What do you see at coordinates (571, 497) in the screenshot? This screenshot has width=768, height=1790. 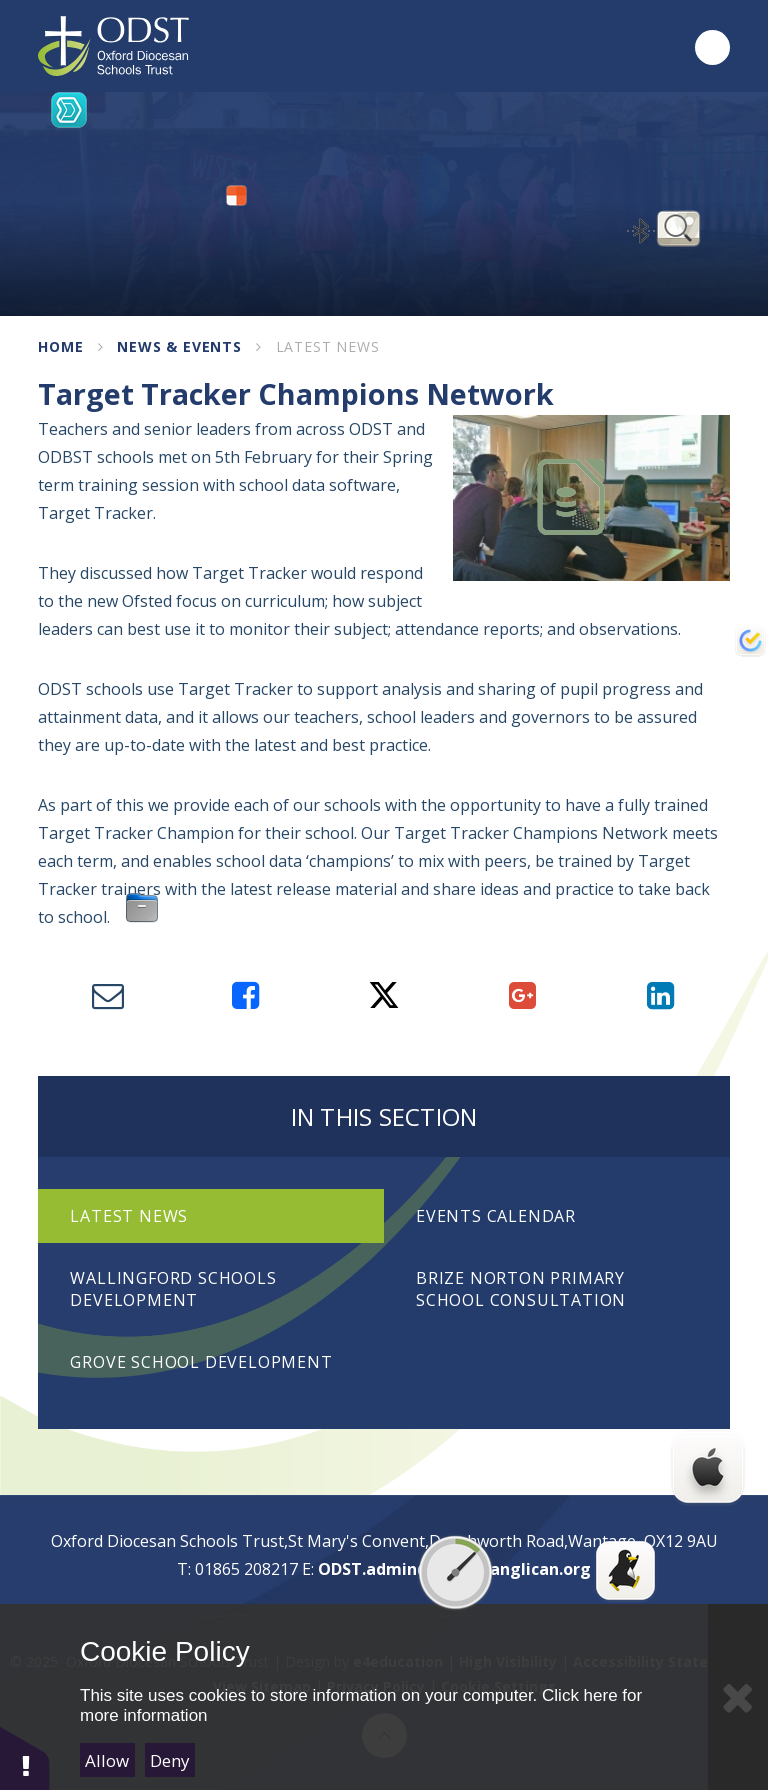 I see `open libreoffice base database application` at bounding box center [571, 497].